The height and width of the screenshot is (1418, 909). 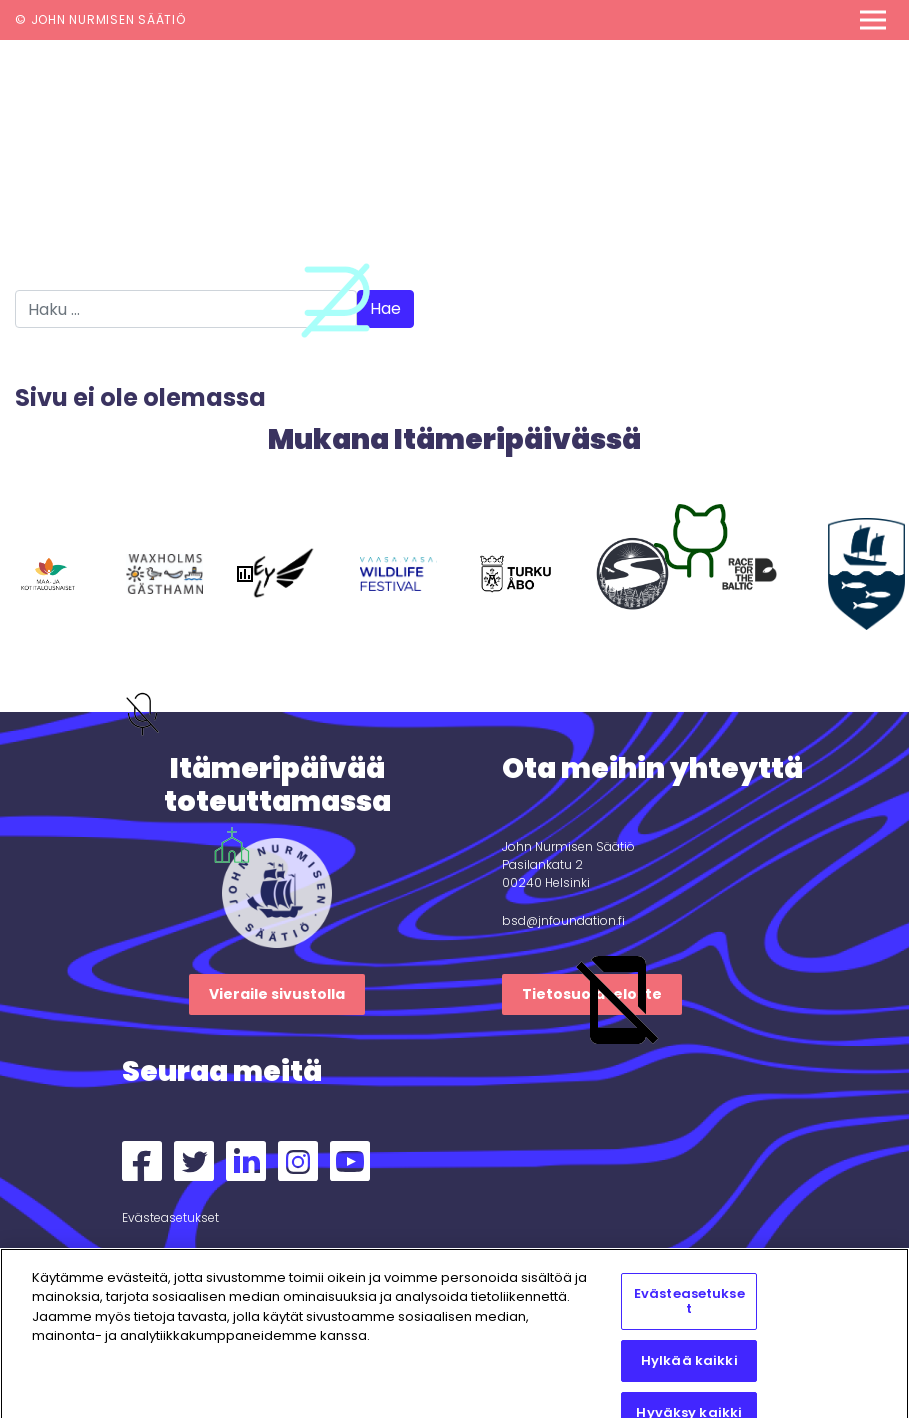 I want to click on mute your microphone, so click(x=142, y=713).